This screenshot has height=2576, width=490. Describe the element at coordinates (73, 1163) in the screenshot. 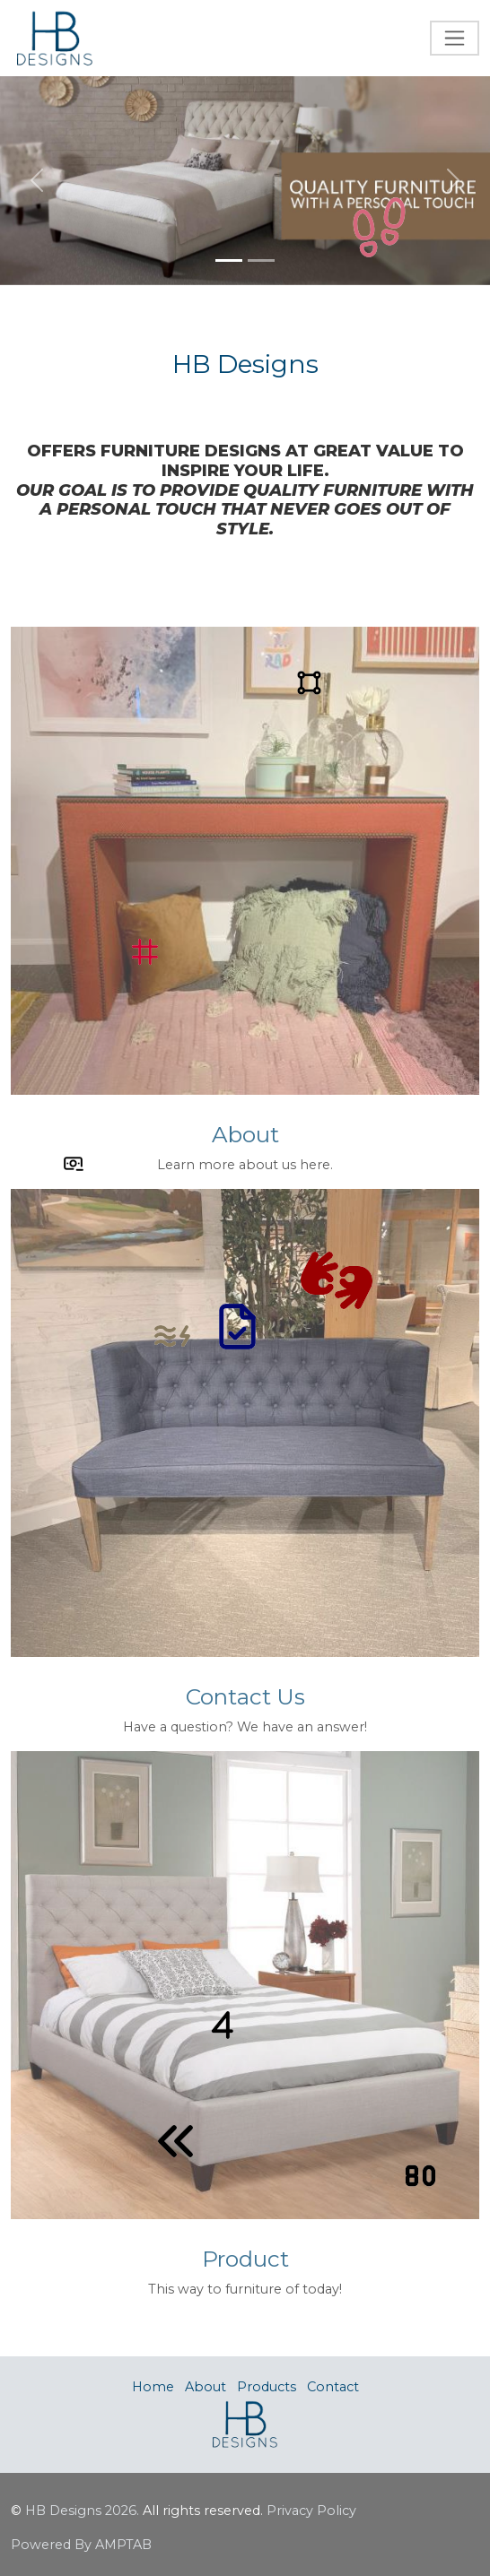

I see `subtract funds or reduce balance` at that location.